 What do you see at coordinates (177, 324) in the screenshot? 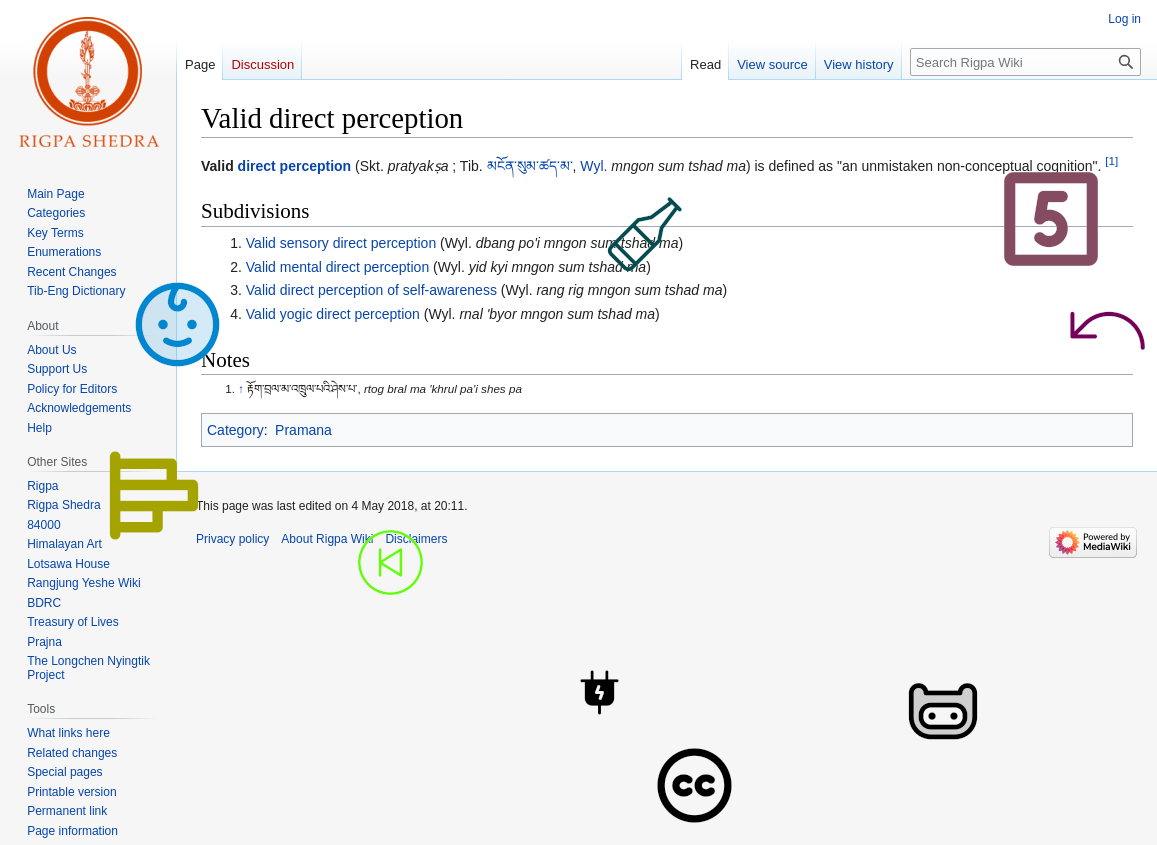
I see `access parental or family settings` at bounding box center [177, 324].